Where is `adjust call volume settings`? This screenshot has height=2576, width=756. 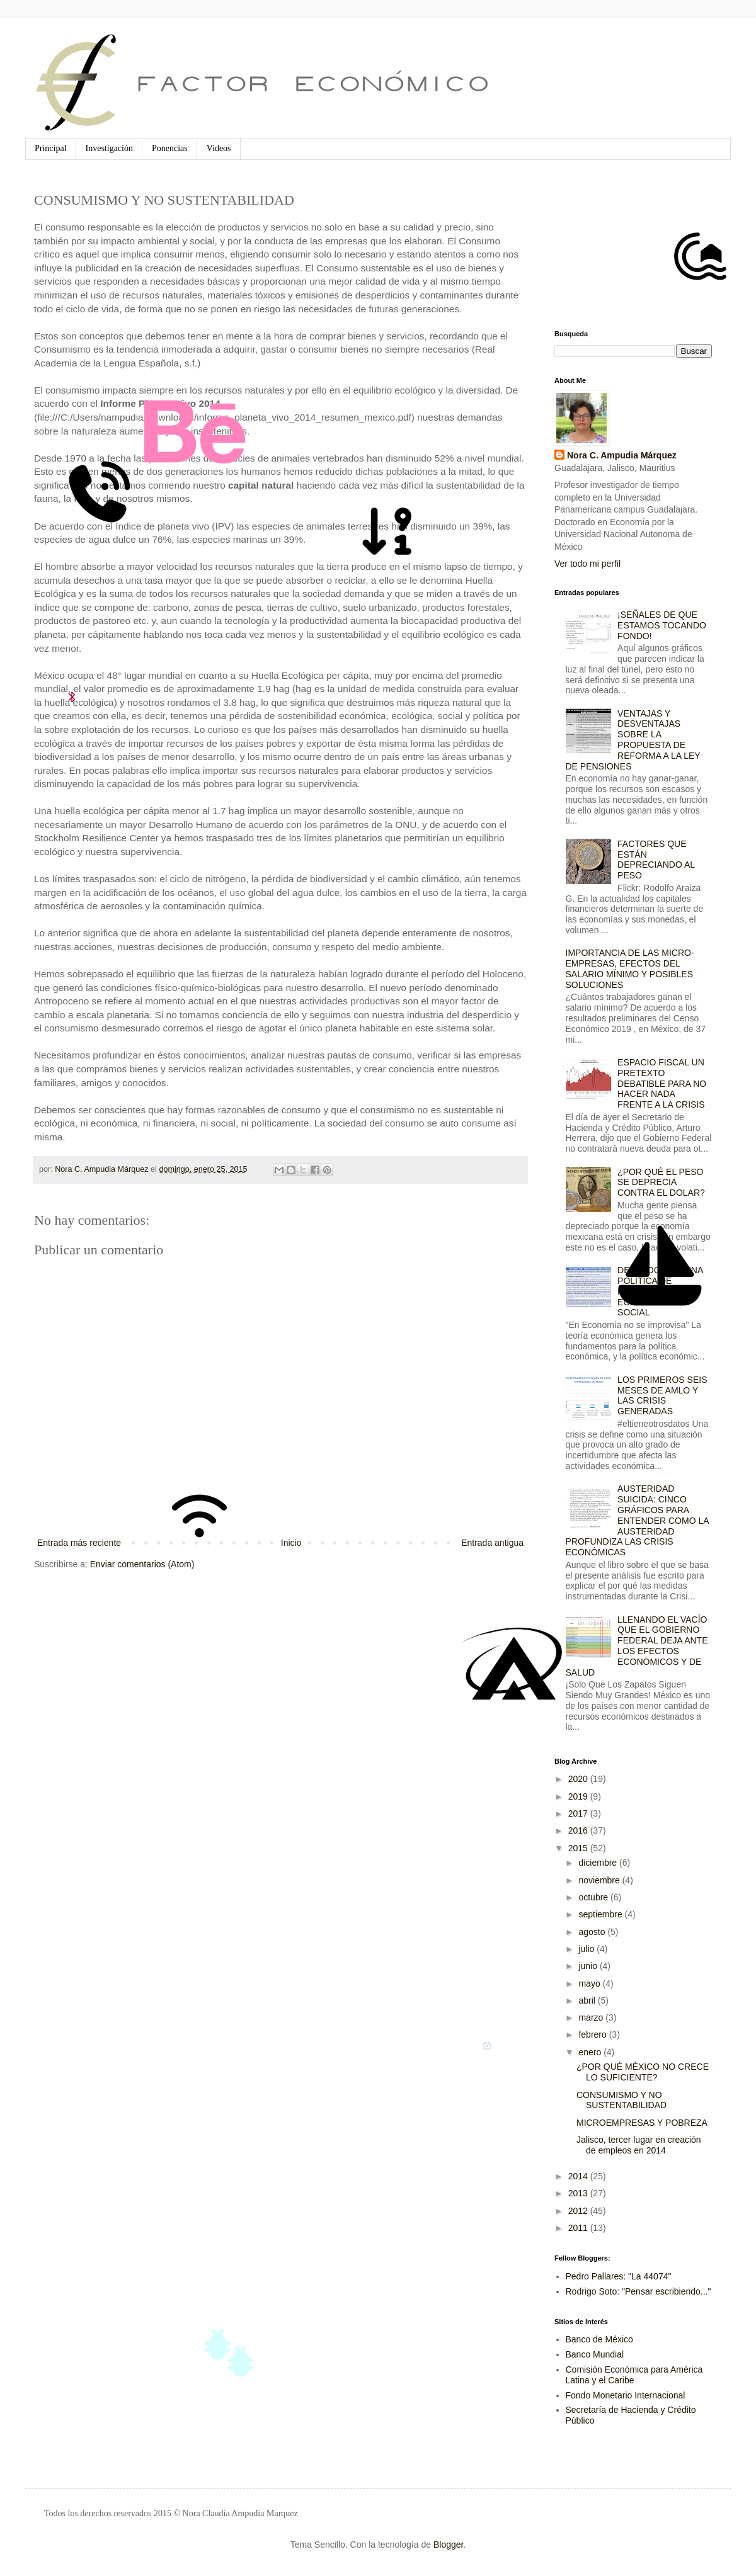 adjust call volume settings is located at coordinates (98, 494).